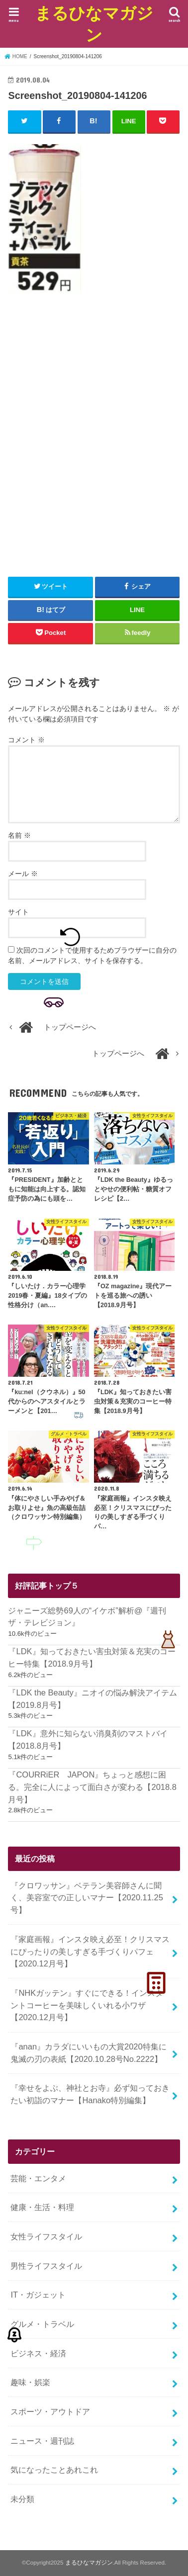 This screenshot has width=188, height=2576. Describe the element at coordinates (168, 1640) in the screenshot. I see `browse women's clothing or dresses` at that location.